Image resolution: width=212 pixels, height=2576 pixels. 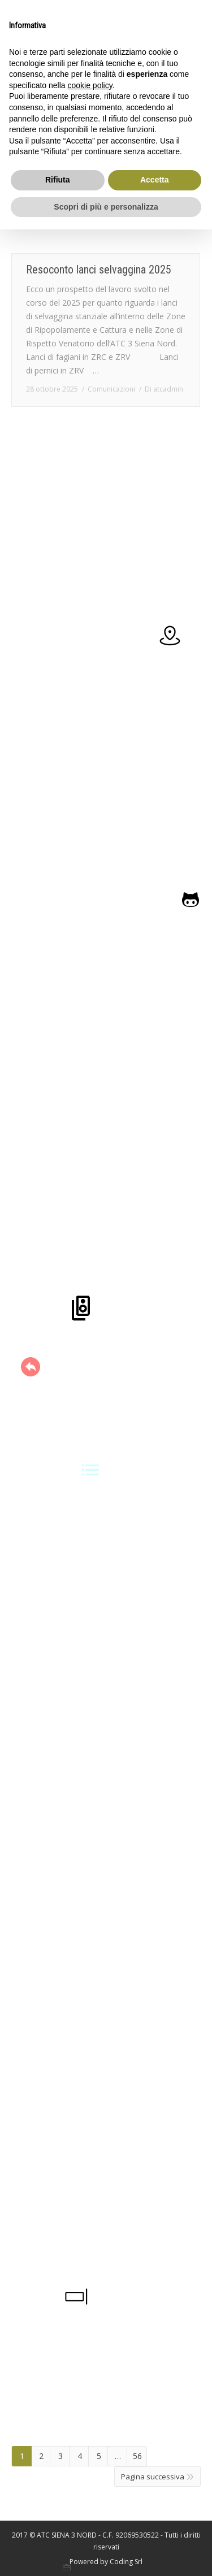 I want to click on access speaker group settings, so click(x=81, y=1308).